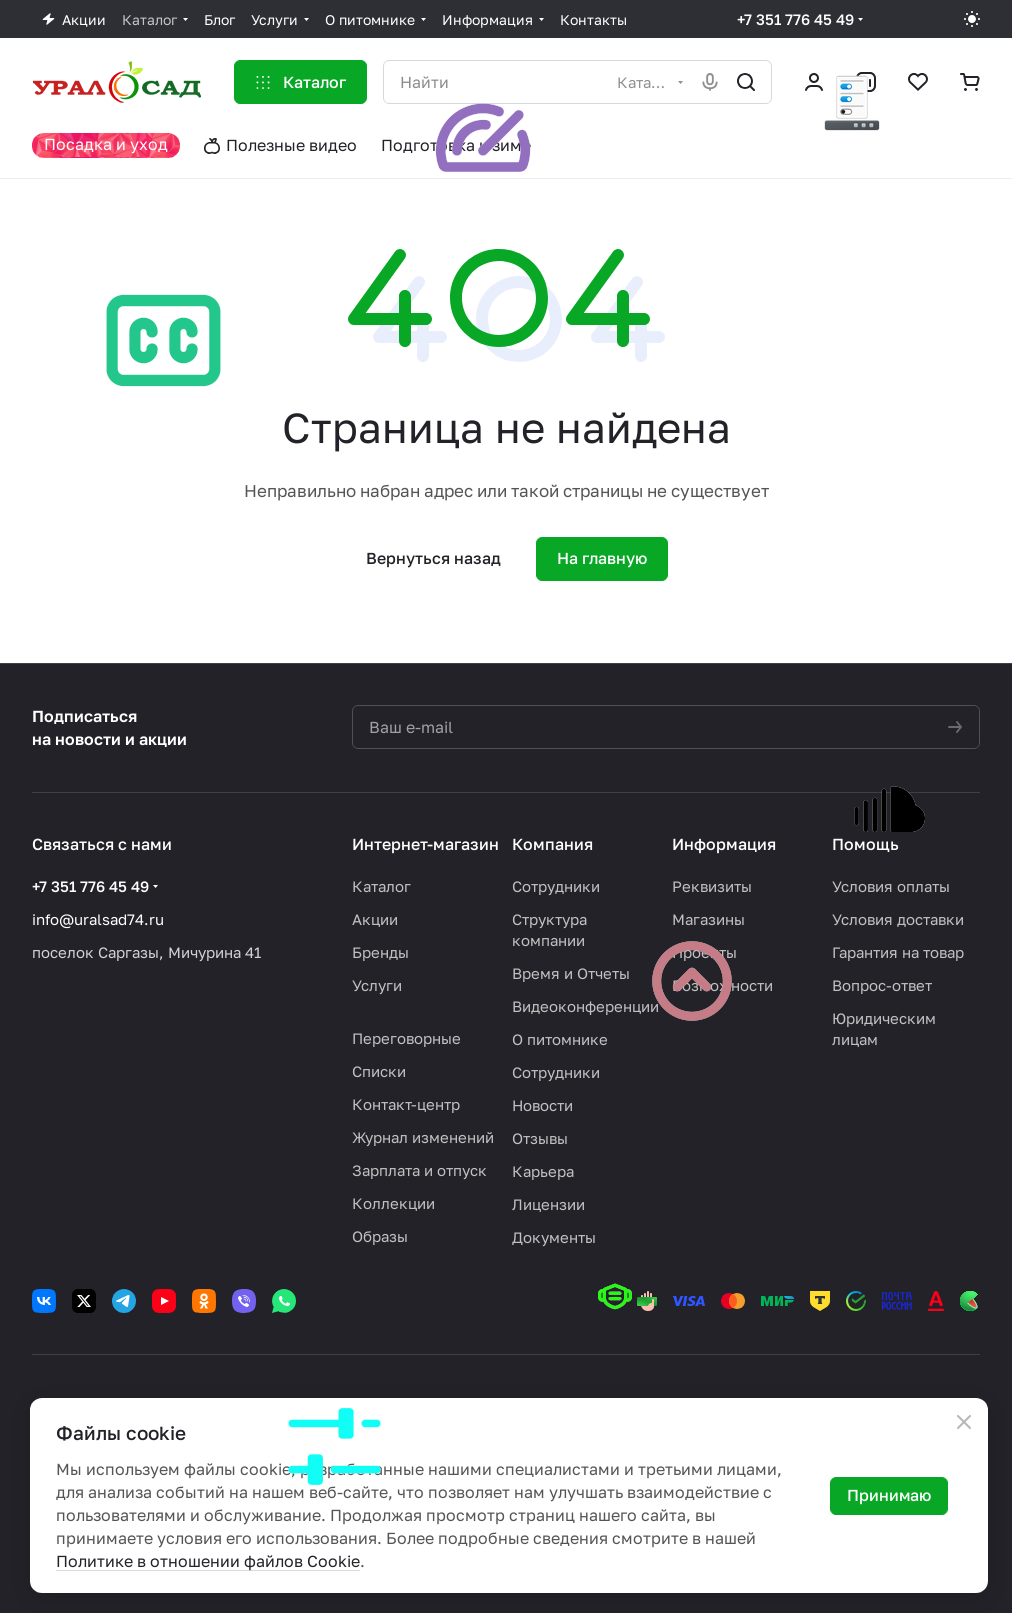 The height and width of the screenshot is (1613, 1018). Describe the element at coordinates (163, 340) in the screenshot. I see `enable closed captions` at that location.